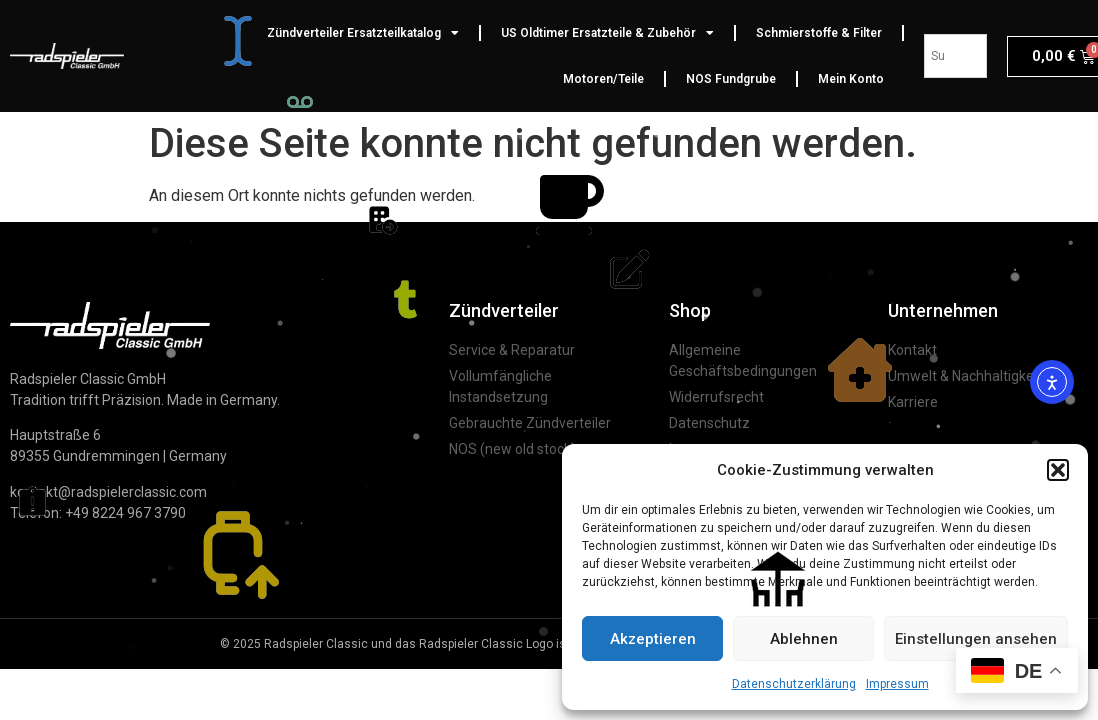  What do you see at coordinates (32, 502) in the screenshot?
I see `view overdue or late assignments` at bounding box center [32, 502].